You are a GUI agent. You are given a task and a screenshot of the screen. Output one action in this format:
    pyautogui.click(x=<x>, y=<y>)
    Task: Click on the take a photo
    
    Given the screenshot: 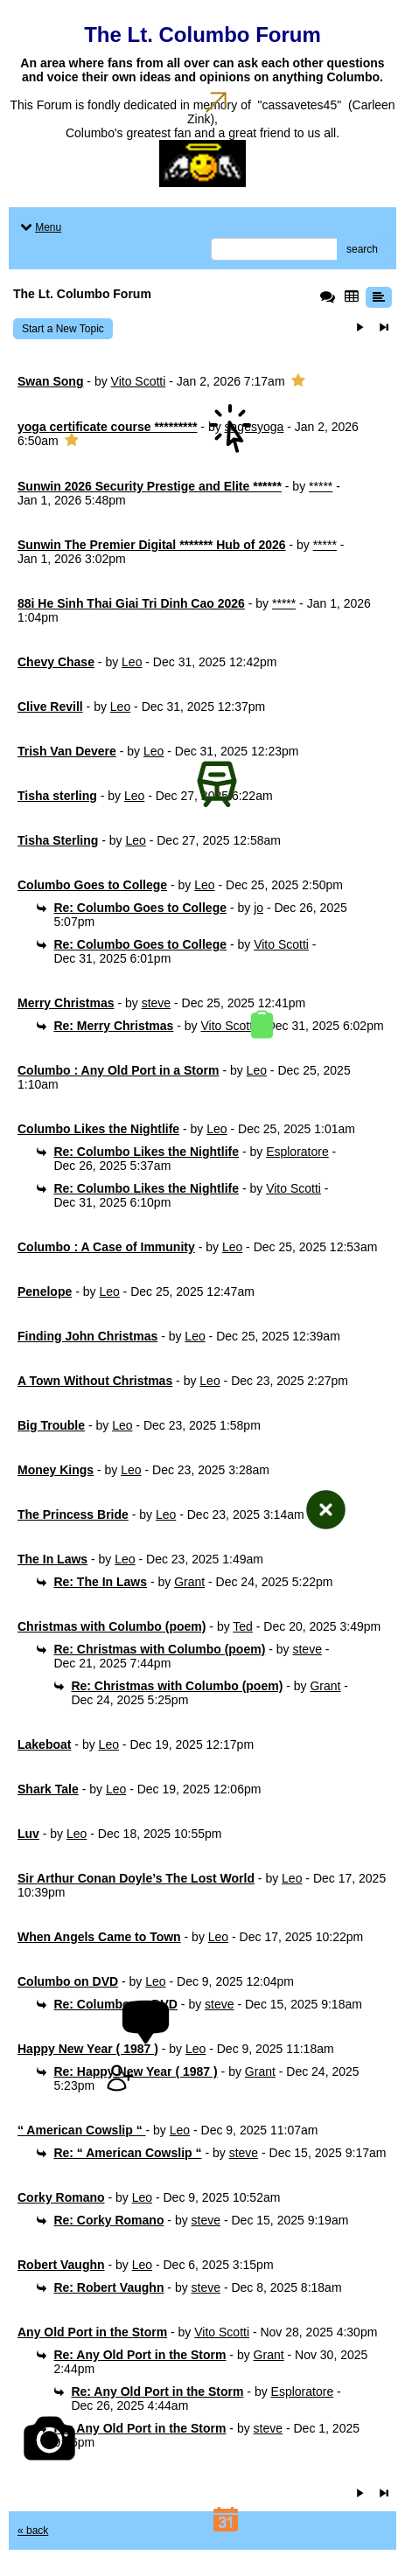 What is the action you would take?
    pyautogui.click(x=49, y=2438)
    